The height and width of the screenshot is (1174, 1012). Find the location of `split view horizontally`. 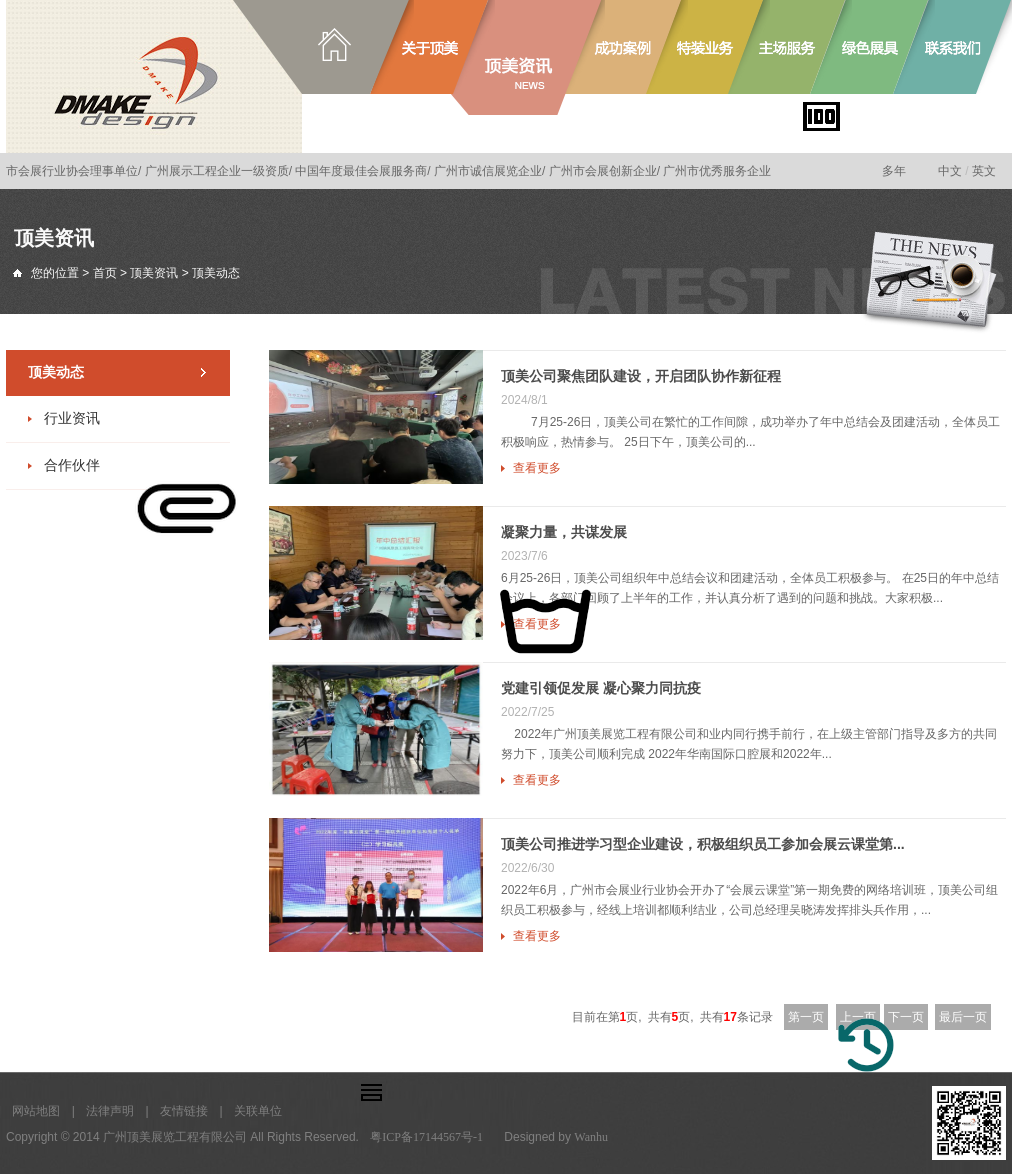

split view horizontally is located at coordinates (371, 1092).